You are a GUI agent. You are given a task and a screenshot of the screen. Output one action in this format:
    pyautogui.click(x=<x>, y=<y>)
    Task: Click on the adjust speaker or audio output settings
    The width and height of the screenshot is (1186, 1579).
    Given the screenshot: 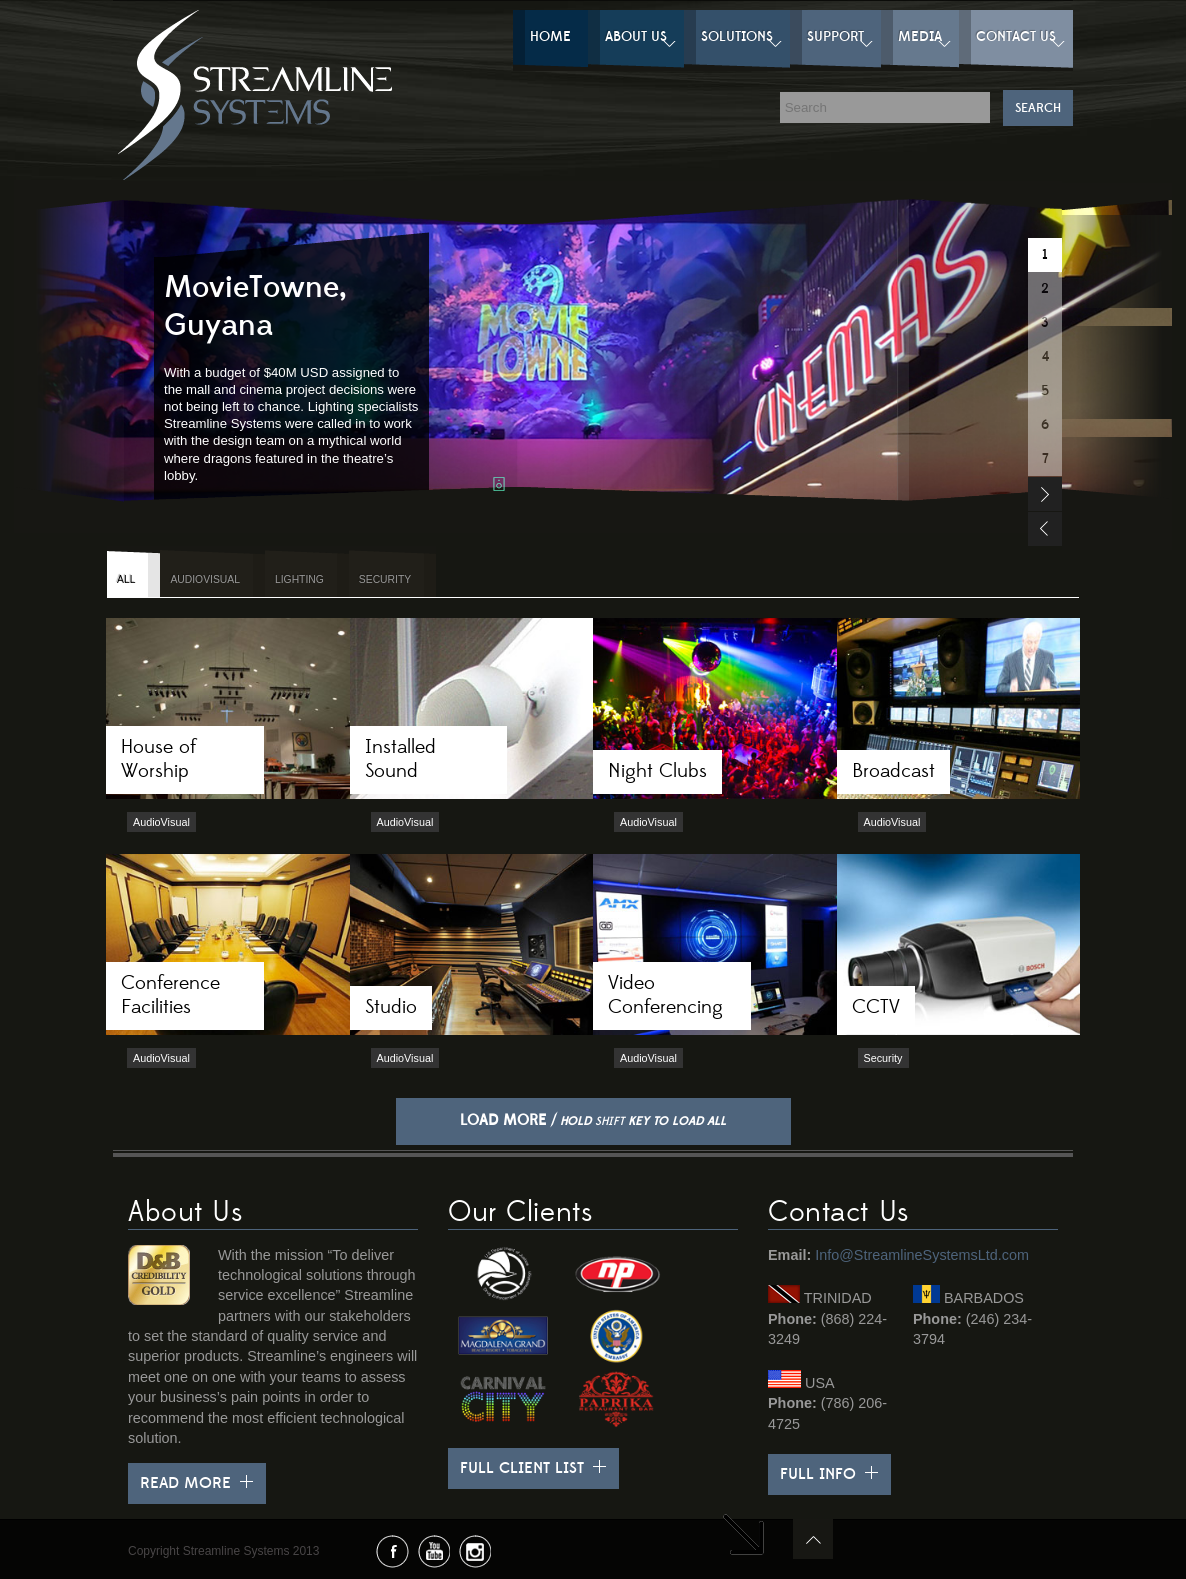 What is the action you would take?
    pyautogui.click(x=499, y=484)
    